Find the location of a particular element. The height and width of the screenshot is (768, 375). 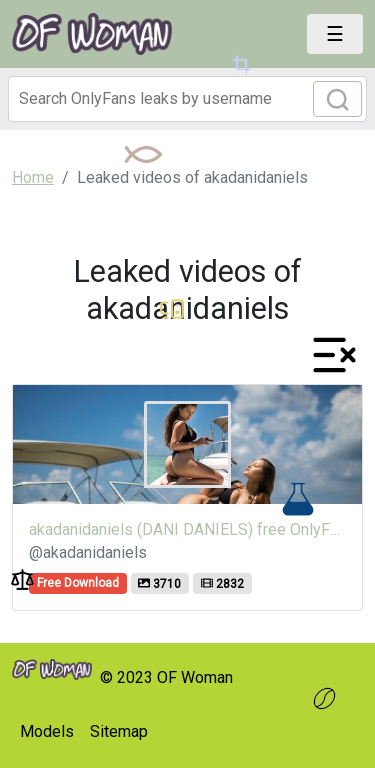

access monitor and speaker settings is located at coordinates (172, 309).